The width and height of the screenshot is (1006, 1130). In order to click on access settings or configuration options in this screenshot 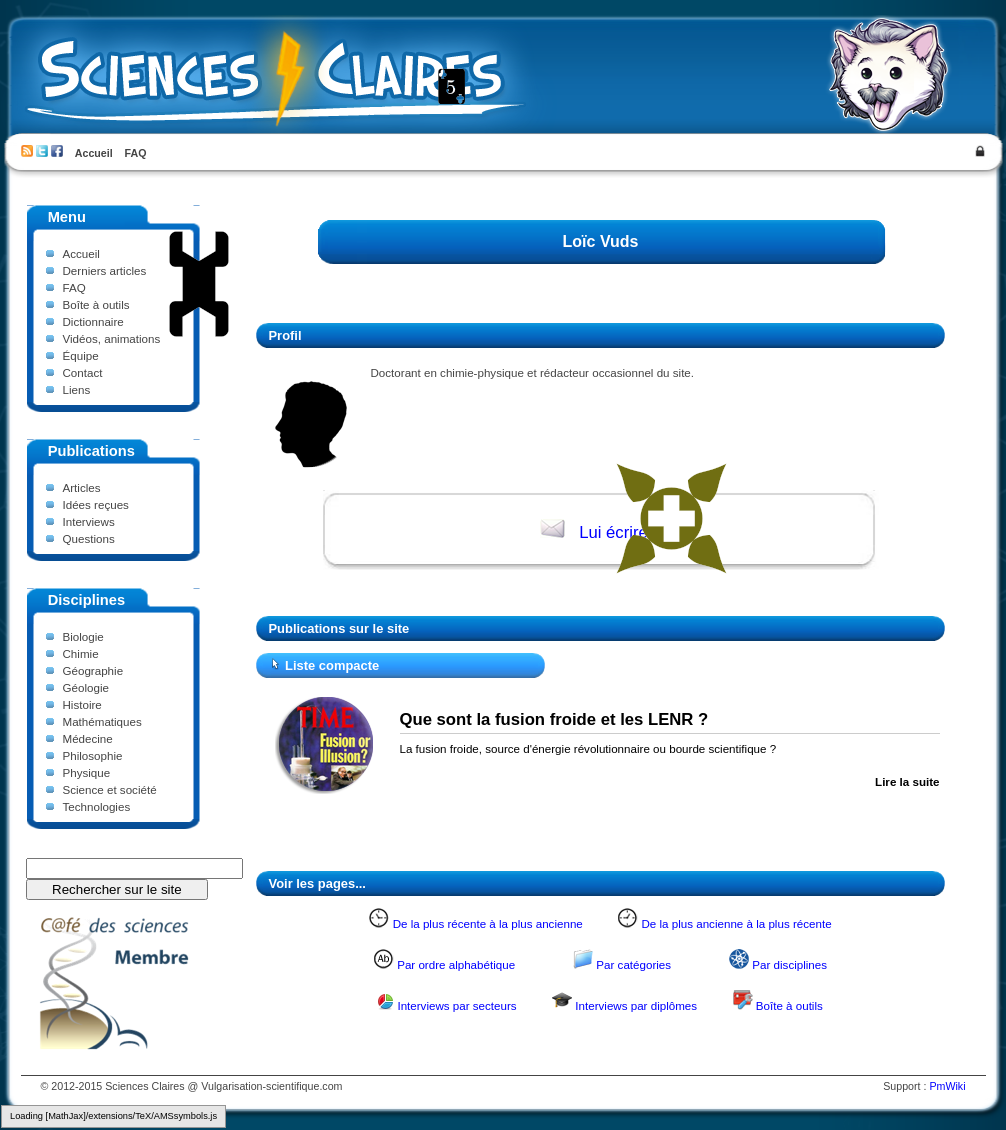, I will do `click(199, 284)`.